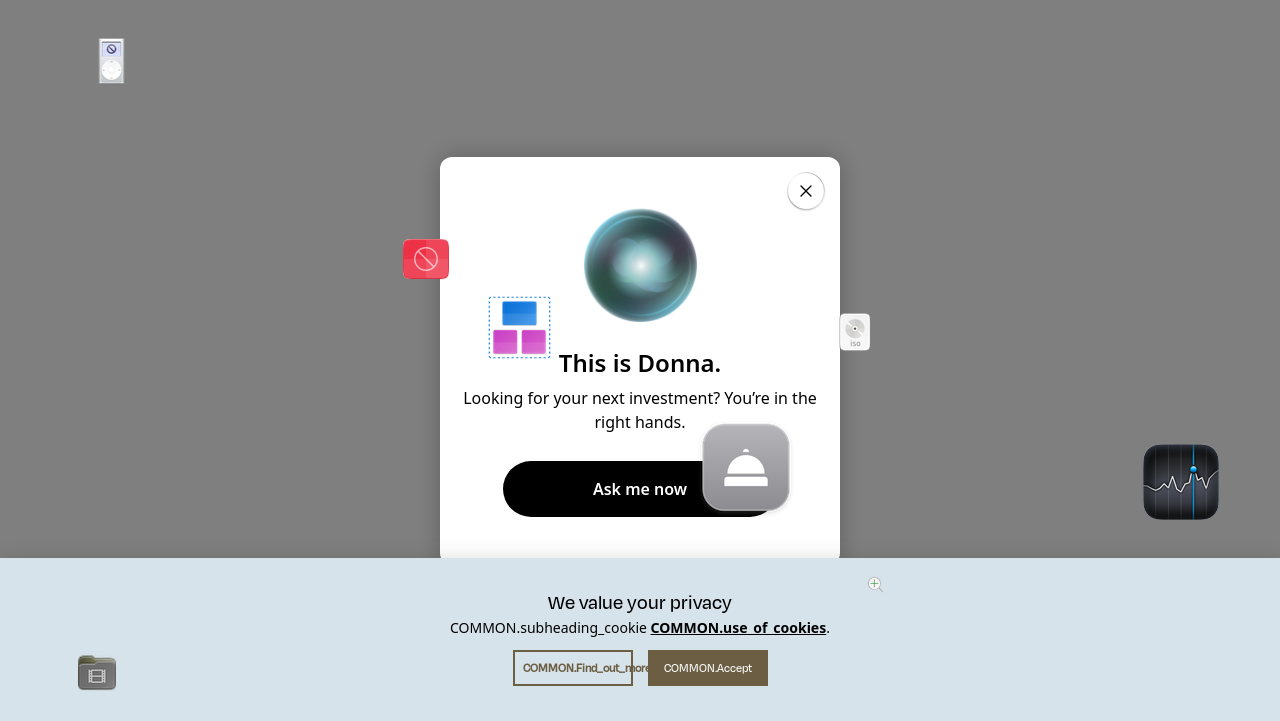  I want to click on select all items in the current view, so click(519, 327).